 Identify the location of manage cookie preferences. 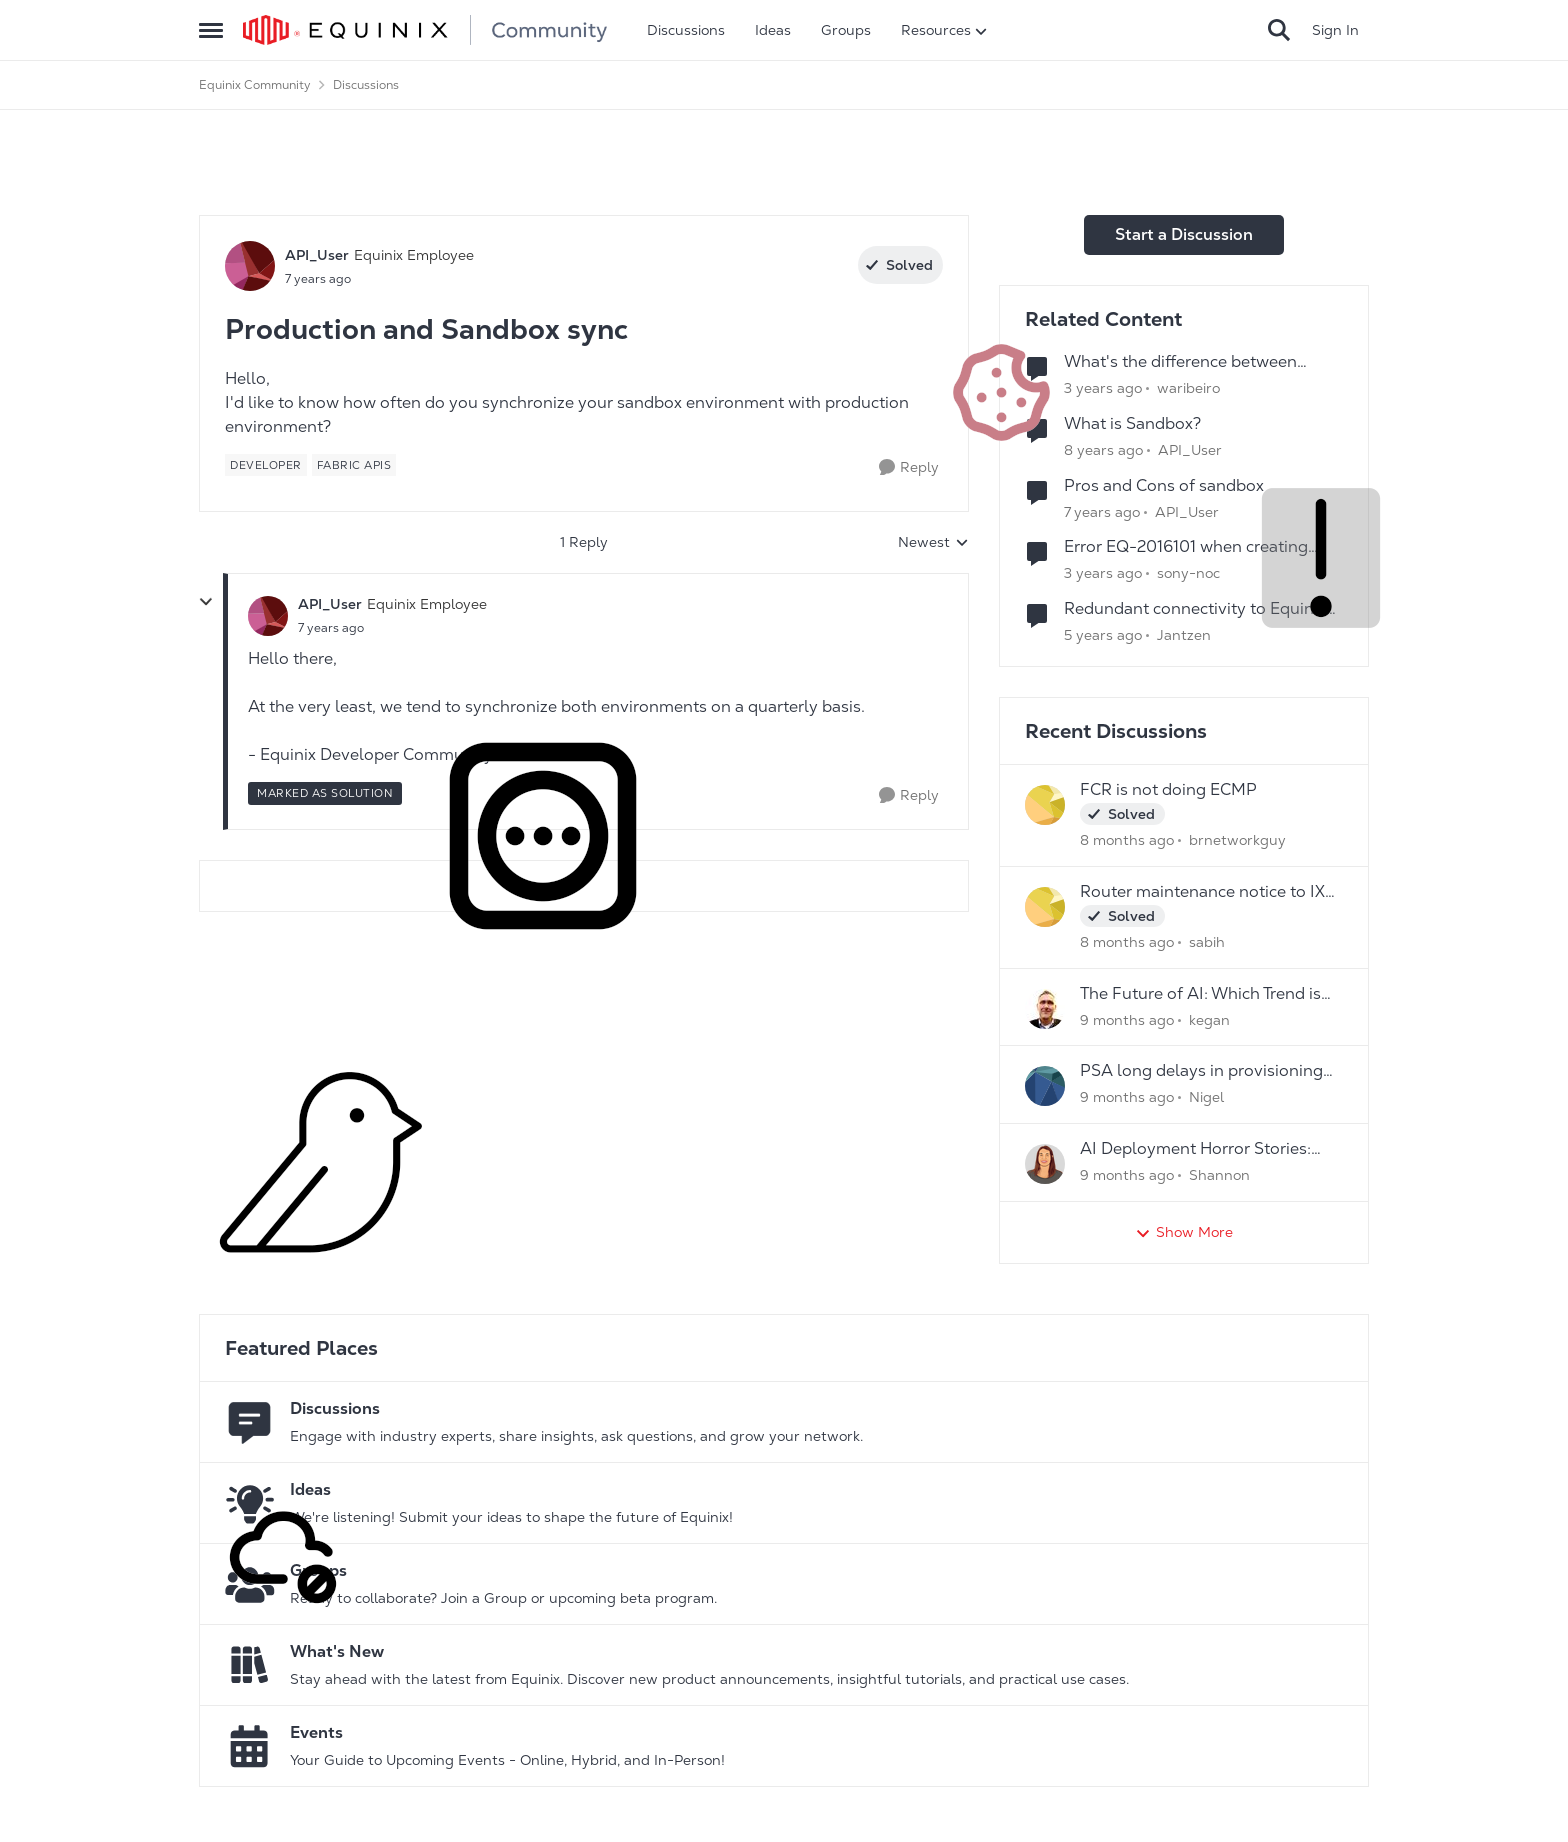
(1001, 392).